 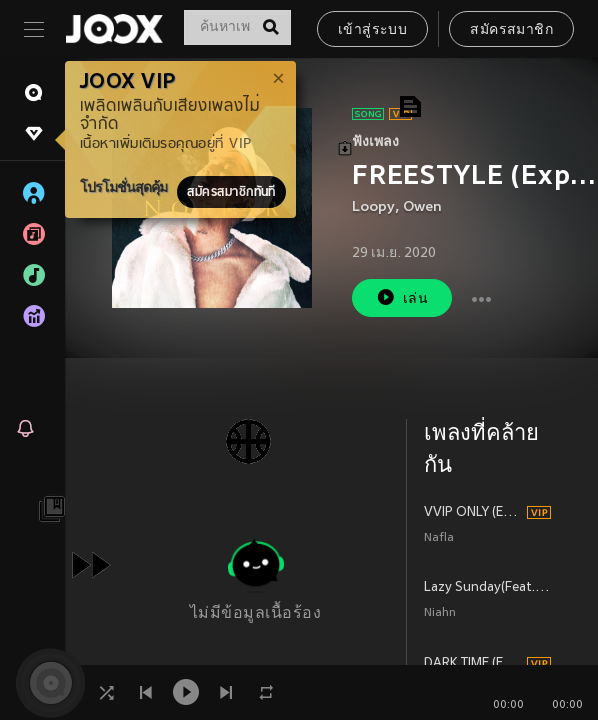 What do you see at coordinates (410, 106) in the screenshot?
I see `view text document or note` at bounding box center [410, 106].